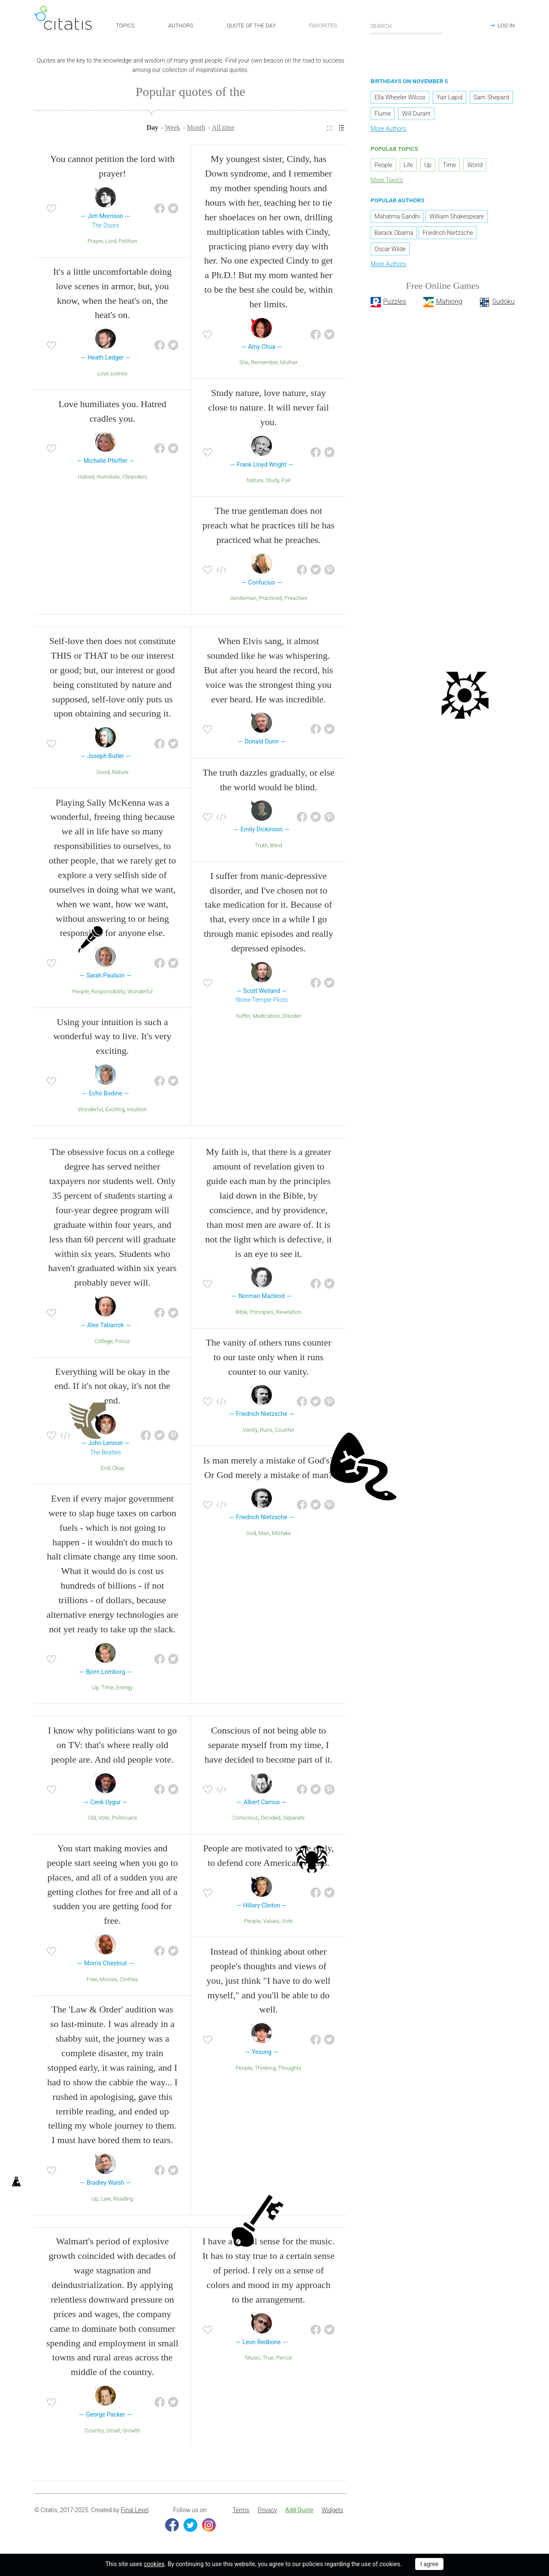  What do you see at coordinates (312, 1858) in the screenshot?
I see `indicates pest or bug-related content` at bounding box center [312, 1858].